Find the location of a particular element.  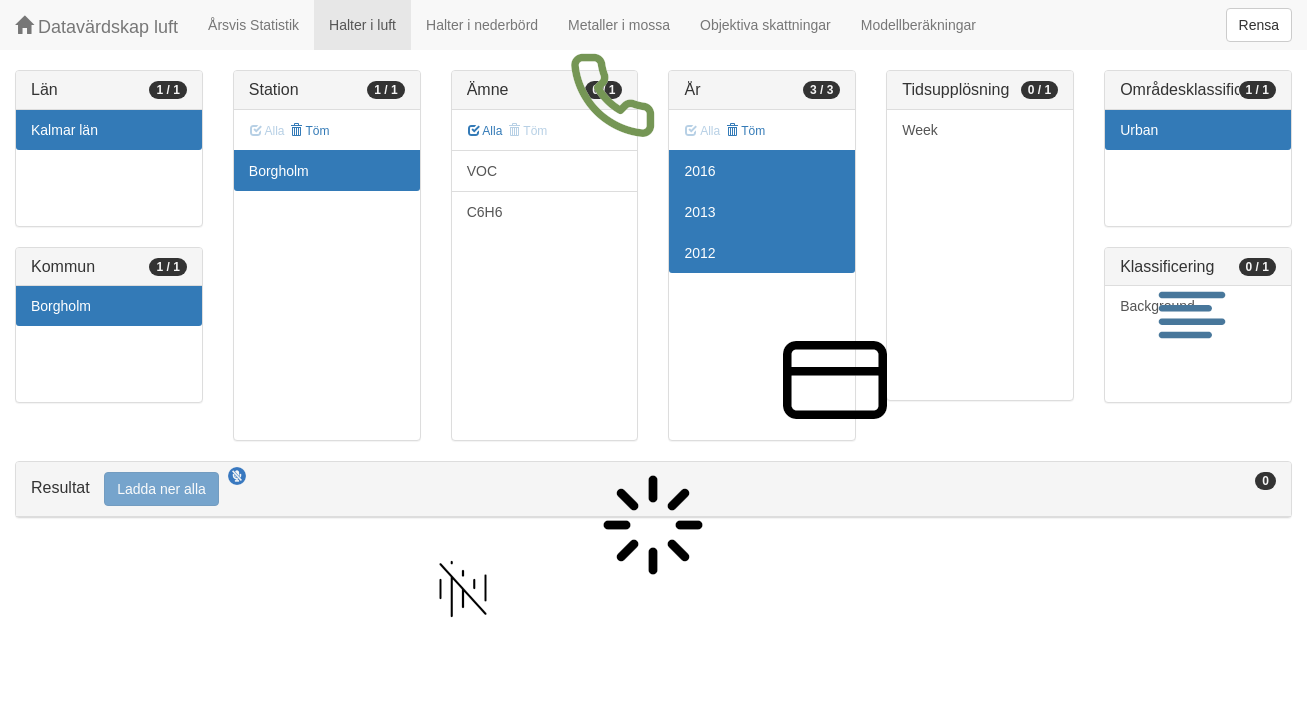

mute or disable audio input is located at coordinates (463, 589).